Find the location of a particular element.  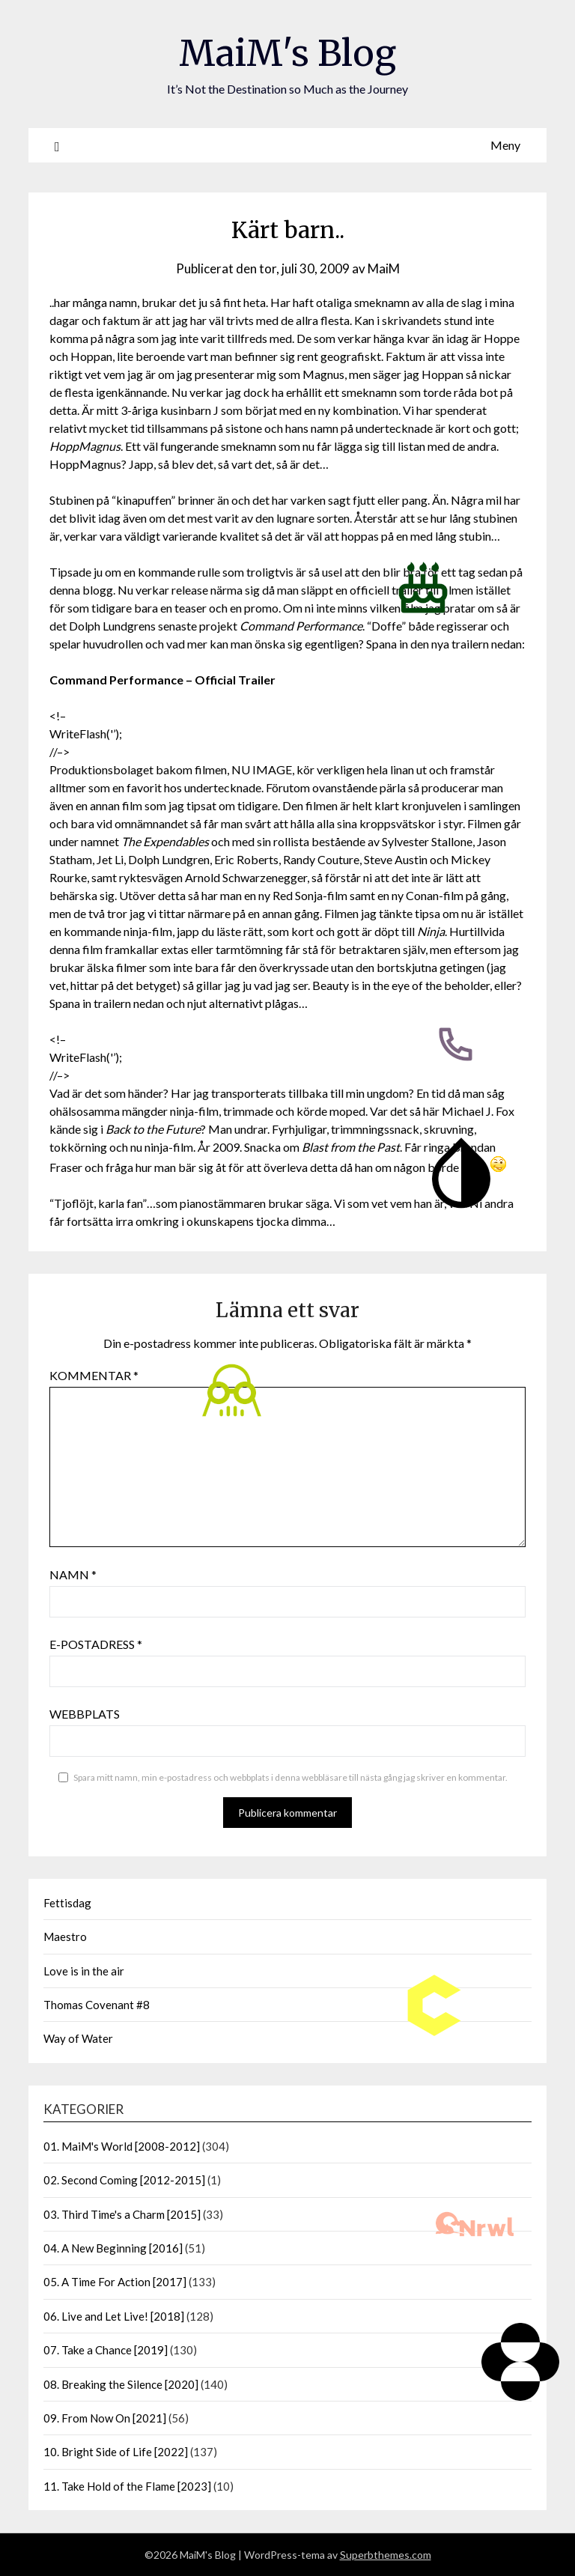

Merck pharmaceutical company logo is located at coordinates (520, 2362).